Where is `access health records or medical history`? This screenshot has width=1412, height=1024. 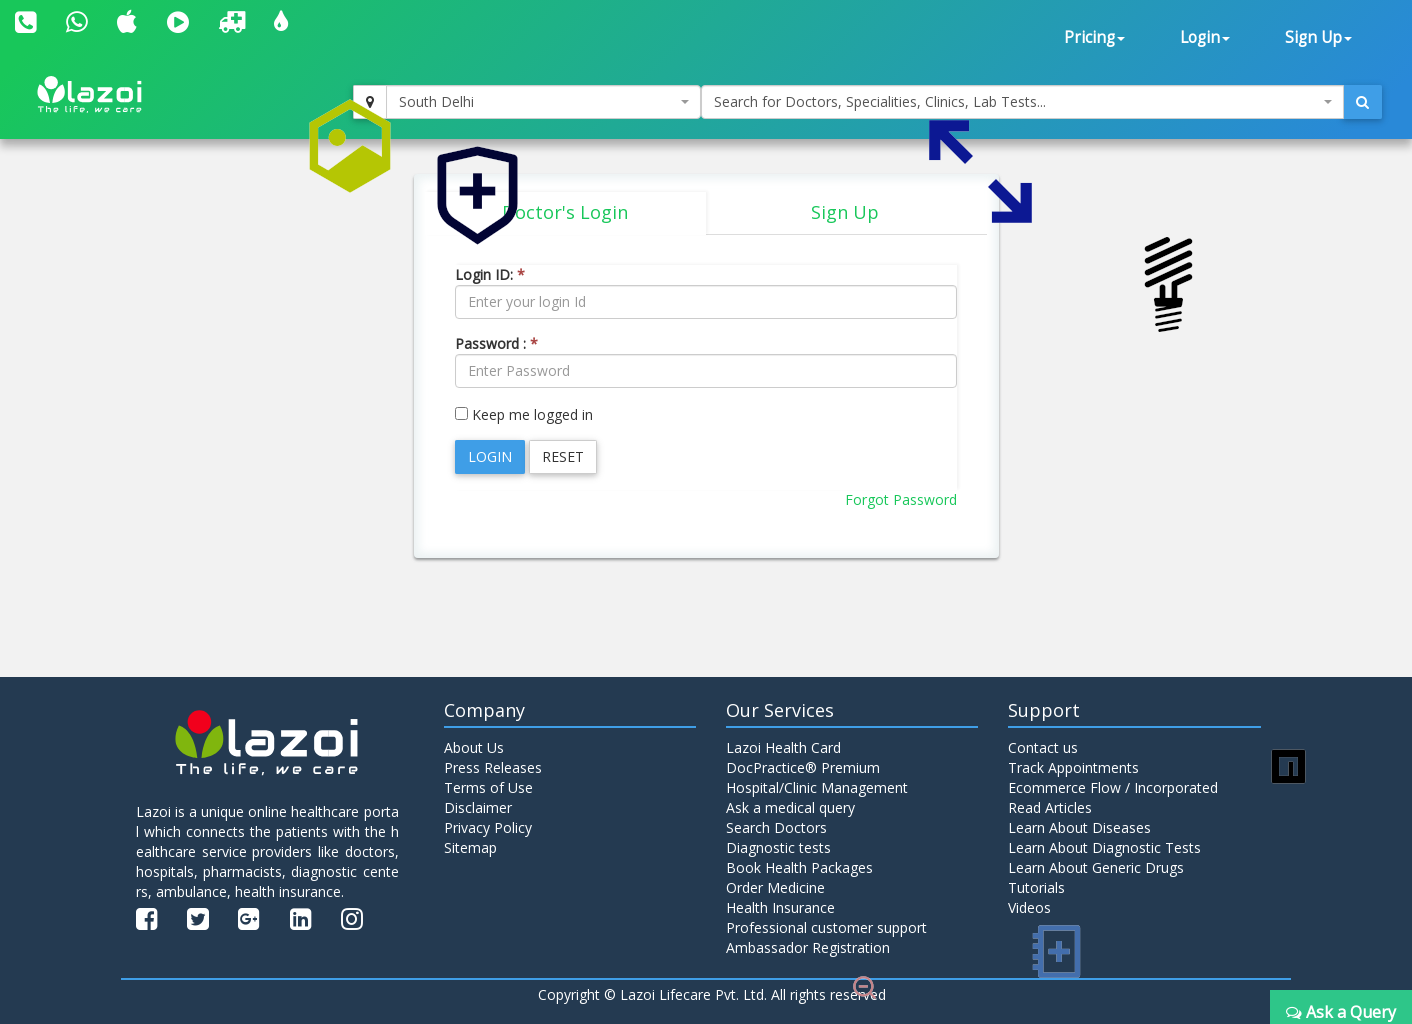
access health records or medical history is located at coordinates (1056, 951).